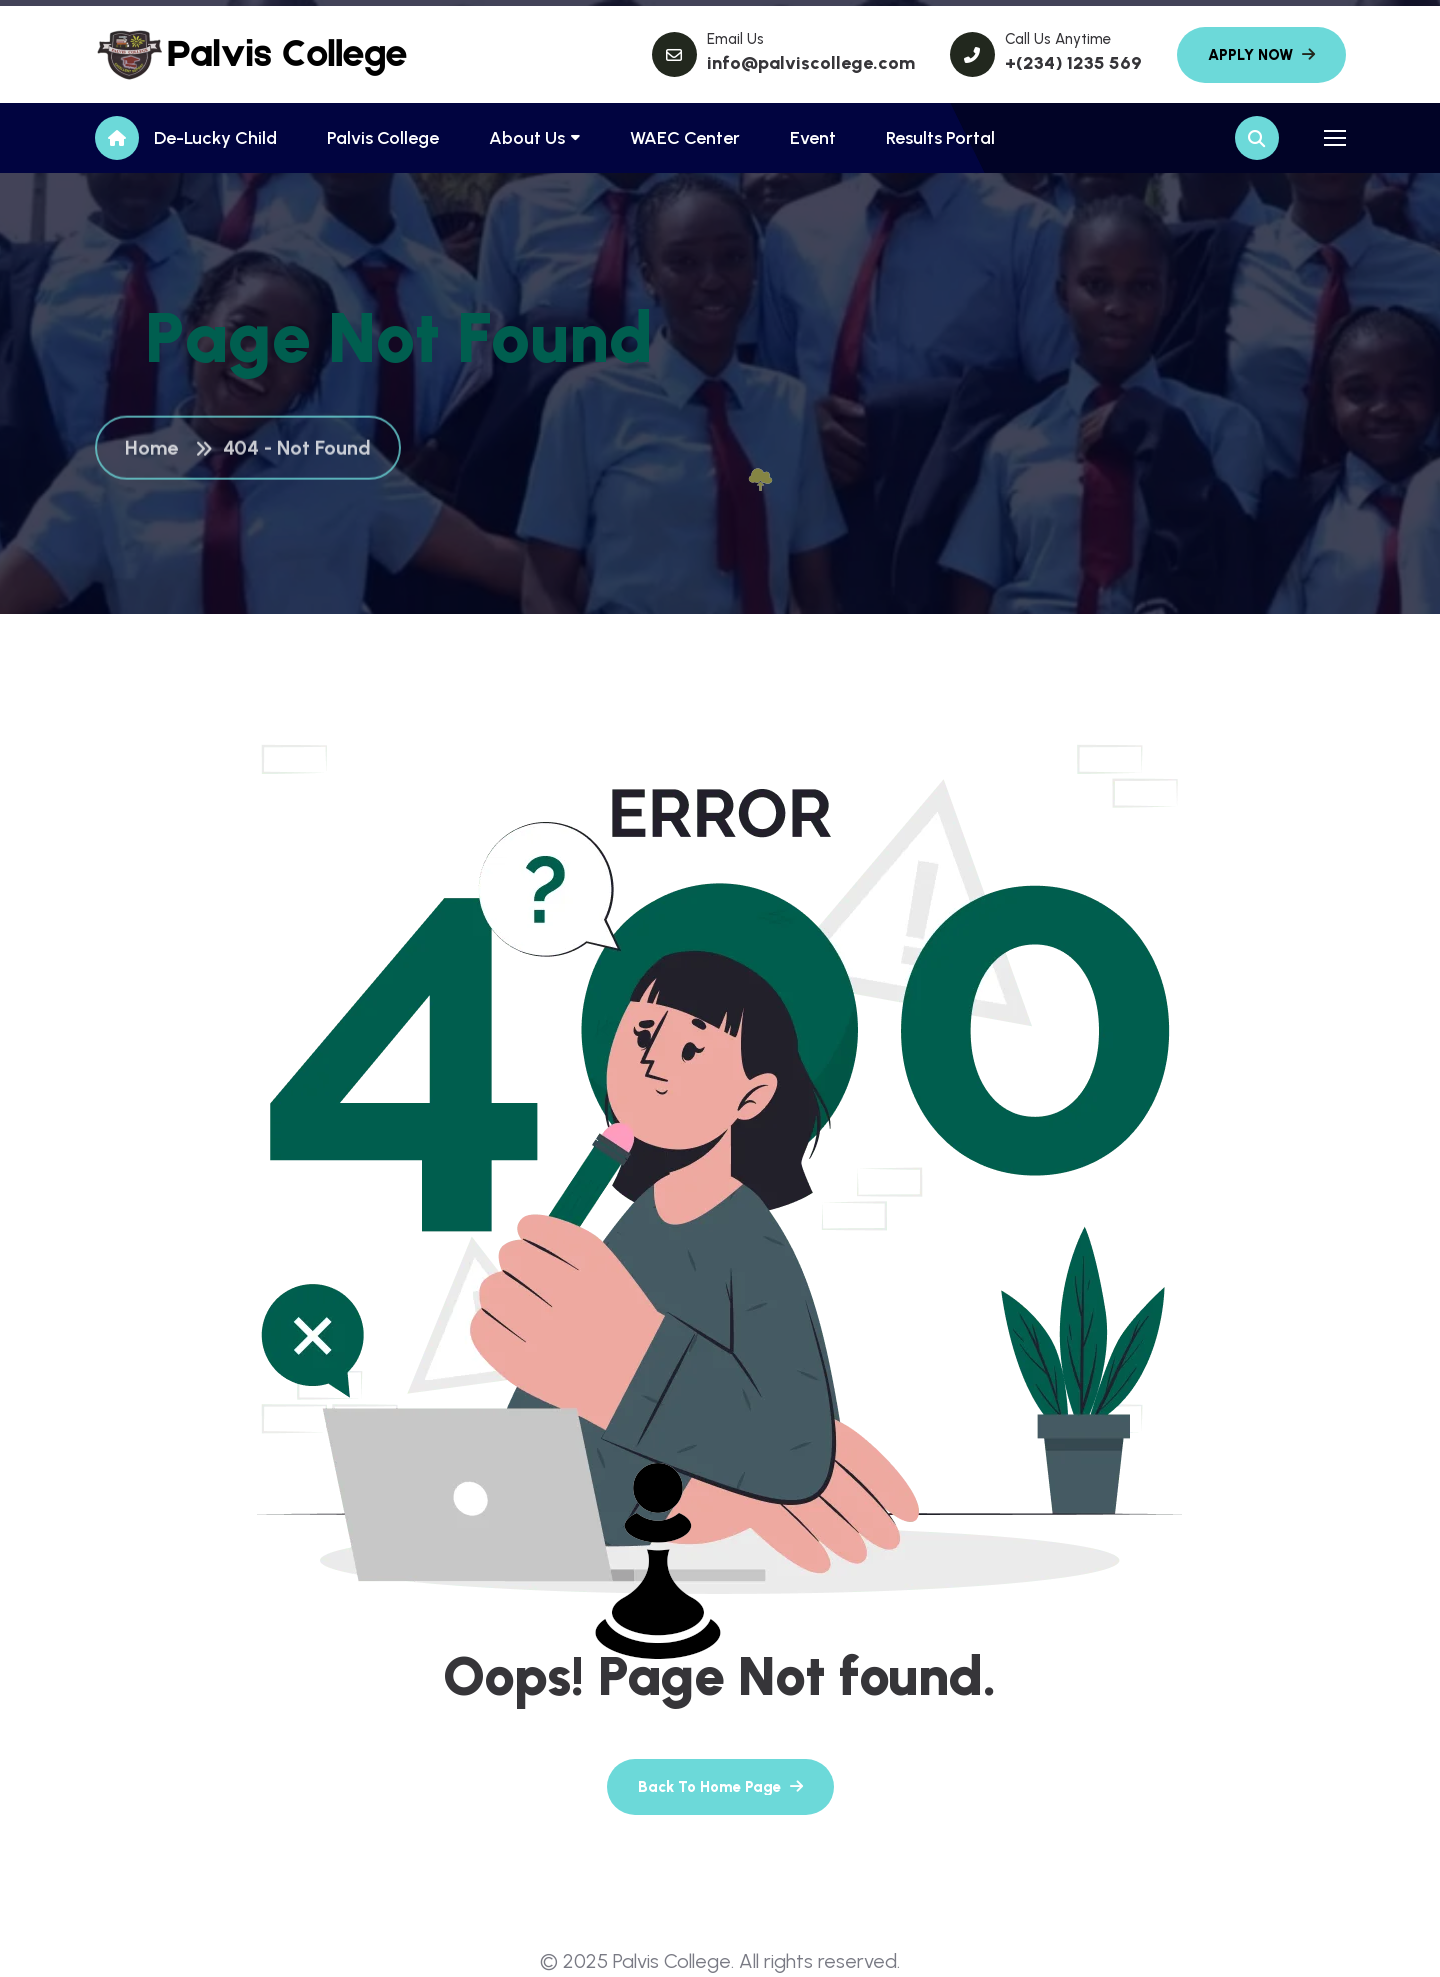 This screenshot has height=1977, width=1440. I want to click on start a new chess game, so click(658, 1561).